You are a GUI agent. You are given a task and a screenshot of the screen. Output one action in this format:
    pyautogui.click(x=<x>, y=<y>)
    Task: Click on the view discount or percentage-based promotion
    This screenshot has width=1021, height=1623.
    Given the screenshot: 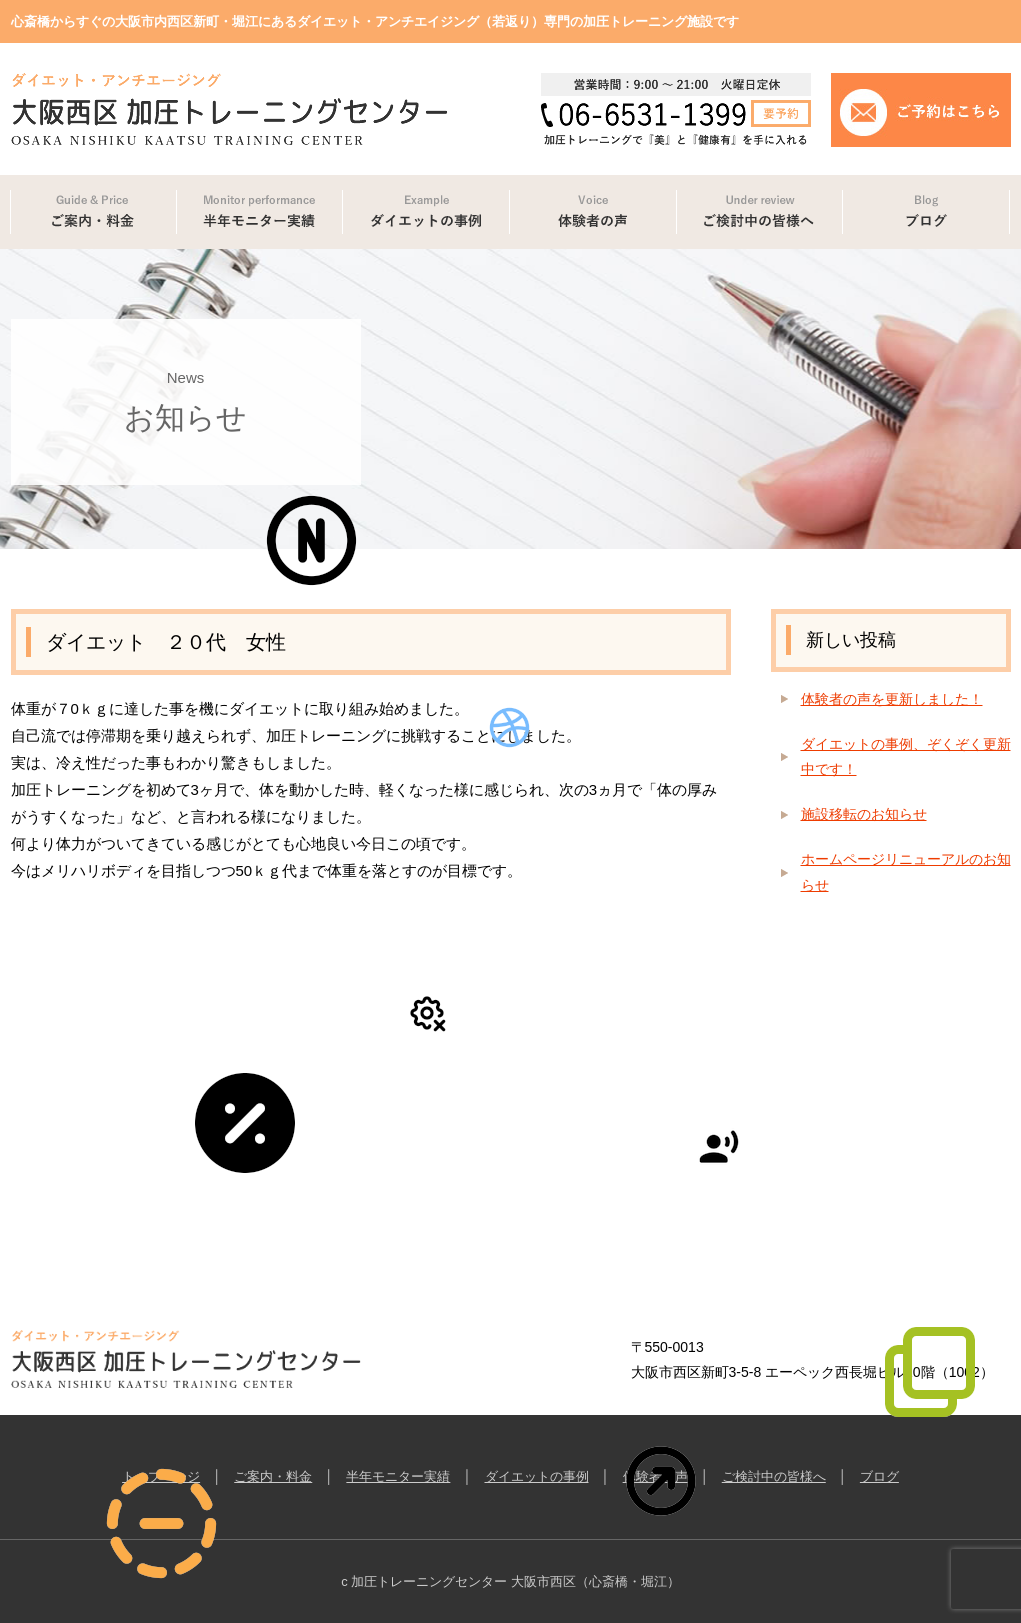 What is the action you would take?
    pyautogui.click(x=245, y=1123)
    